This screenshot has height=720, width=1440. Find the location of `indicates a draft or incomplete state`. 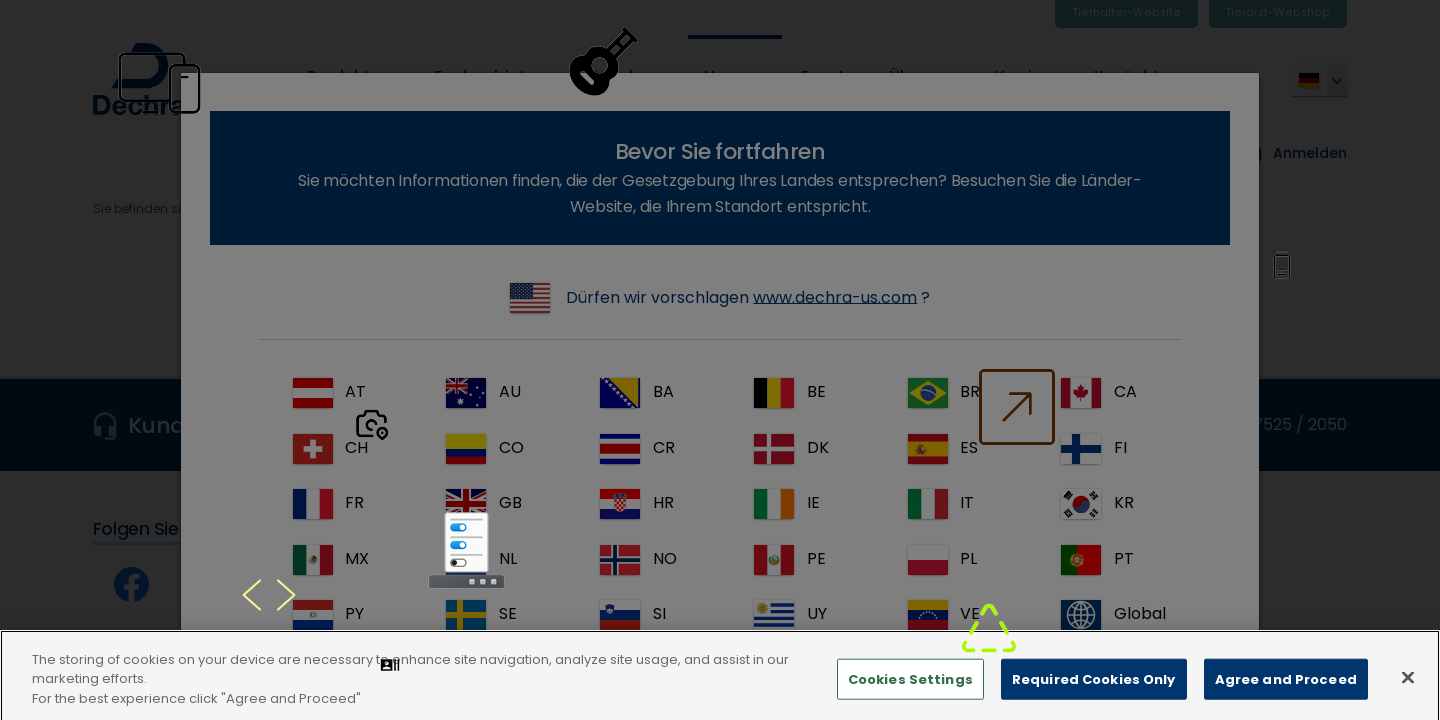

indicates a draft or incomplete state is located at coordinates (989, 629).